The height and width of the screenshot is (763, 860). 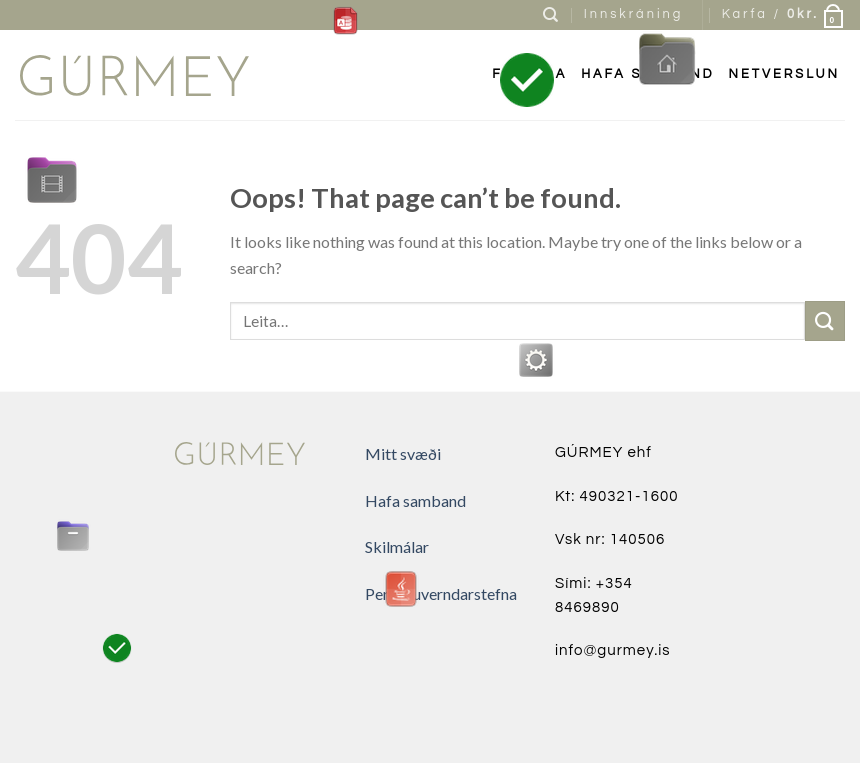 I want to click on microsoft access database file, so click(x=345, y=20).